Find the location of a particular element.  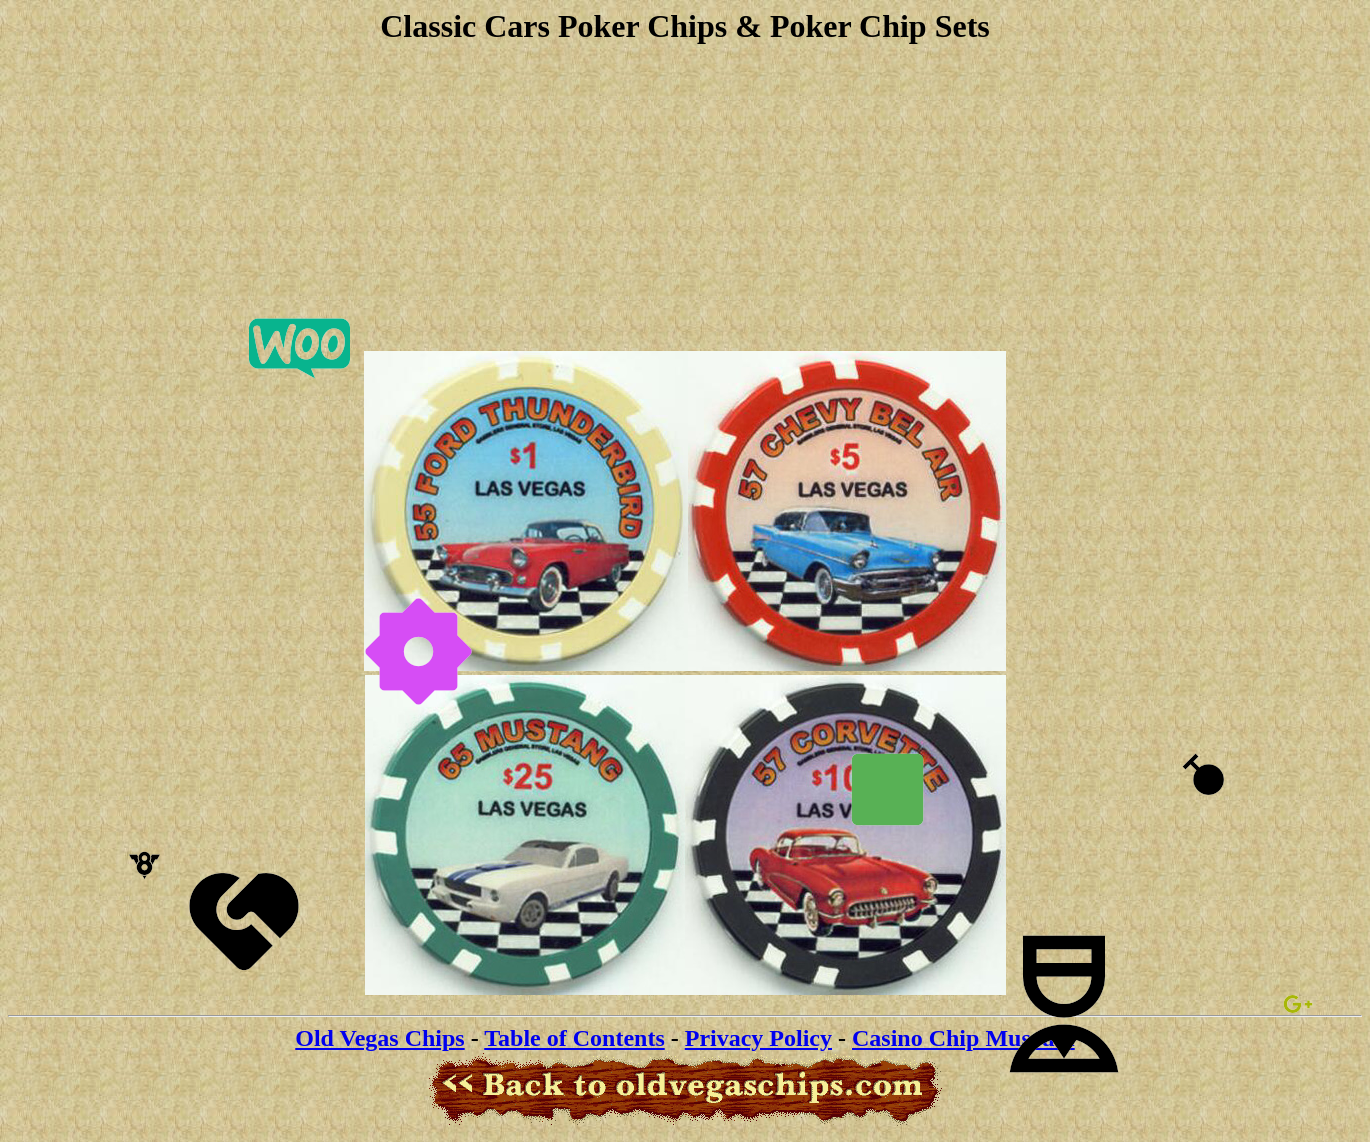

access settings or preferences is located at coordinates (418, 651).